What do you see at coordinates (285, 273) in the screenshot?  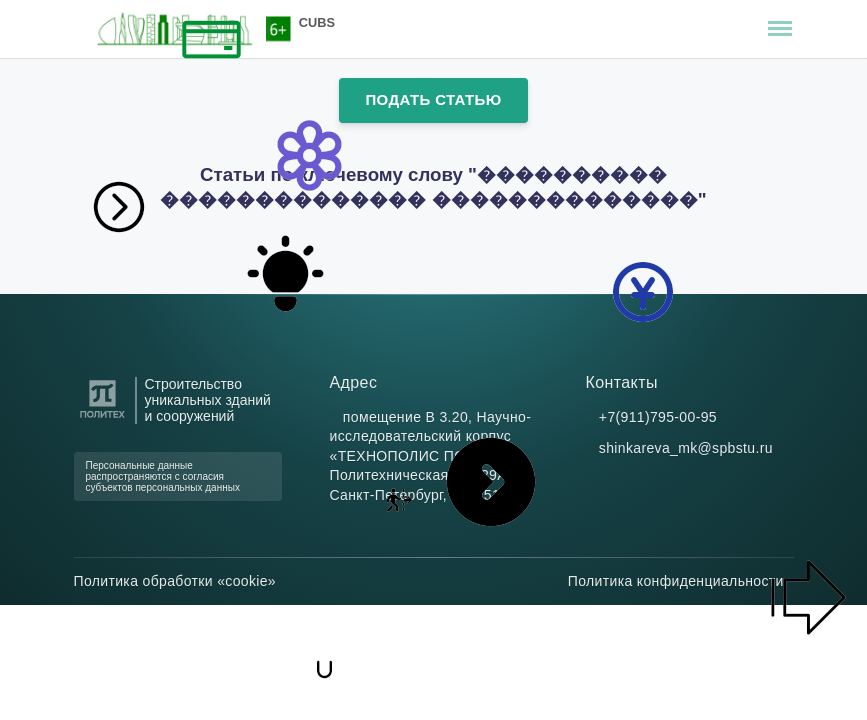 I see `view tips or helpful suggestions` at bounding box center [285, 273].